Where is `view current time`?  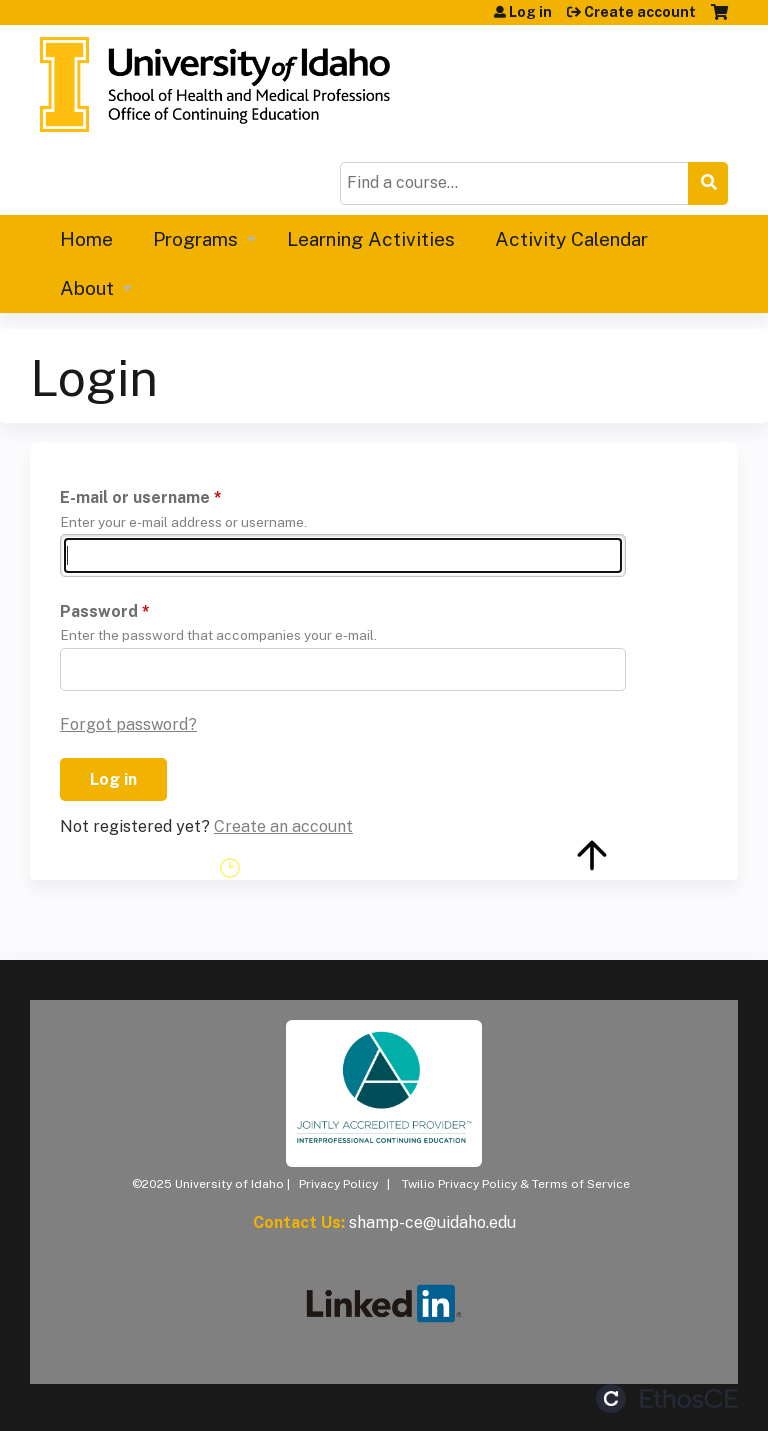 view current time is located at coordinates (230, 868).